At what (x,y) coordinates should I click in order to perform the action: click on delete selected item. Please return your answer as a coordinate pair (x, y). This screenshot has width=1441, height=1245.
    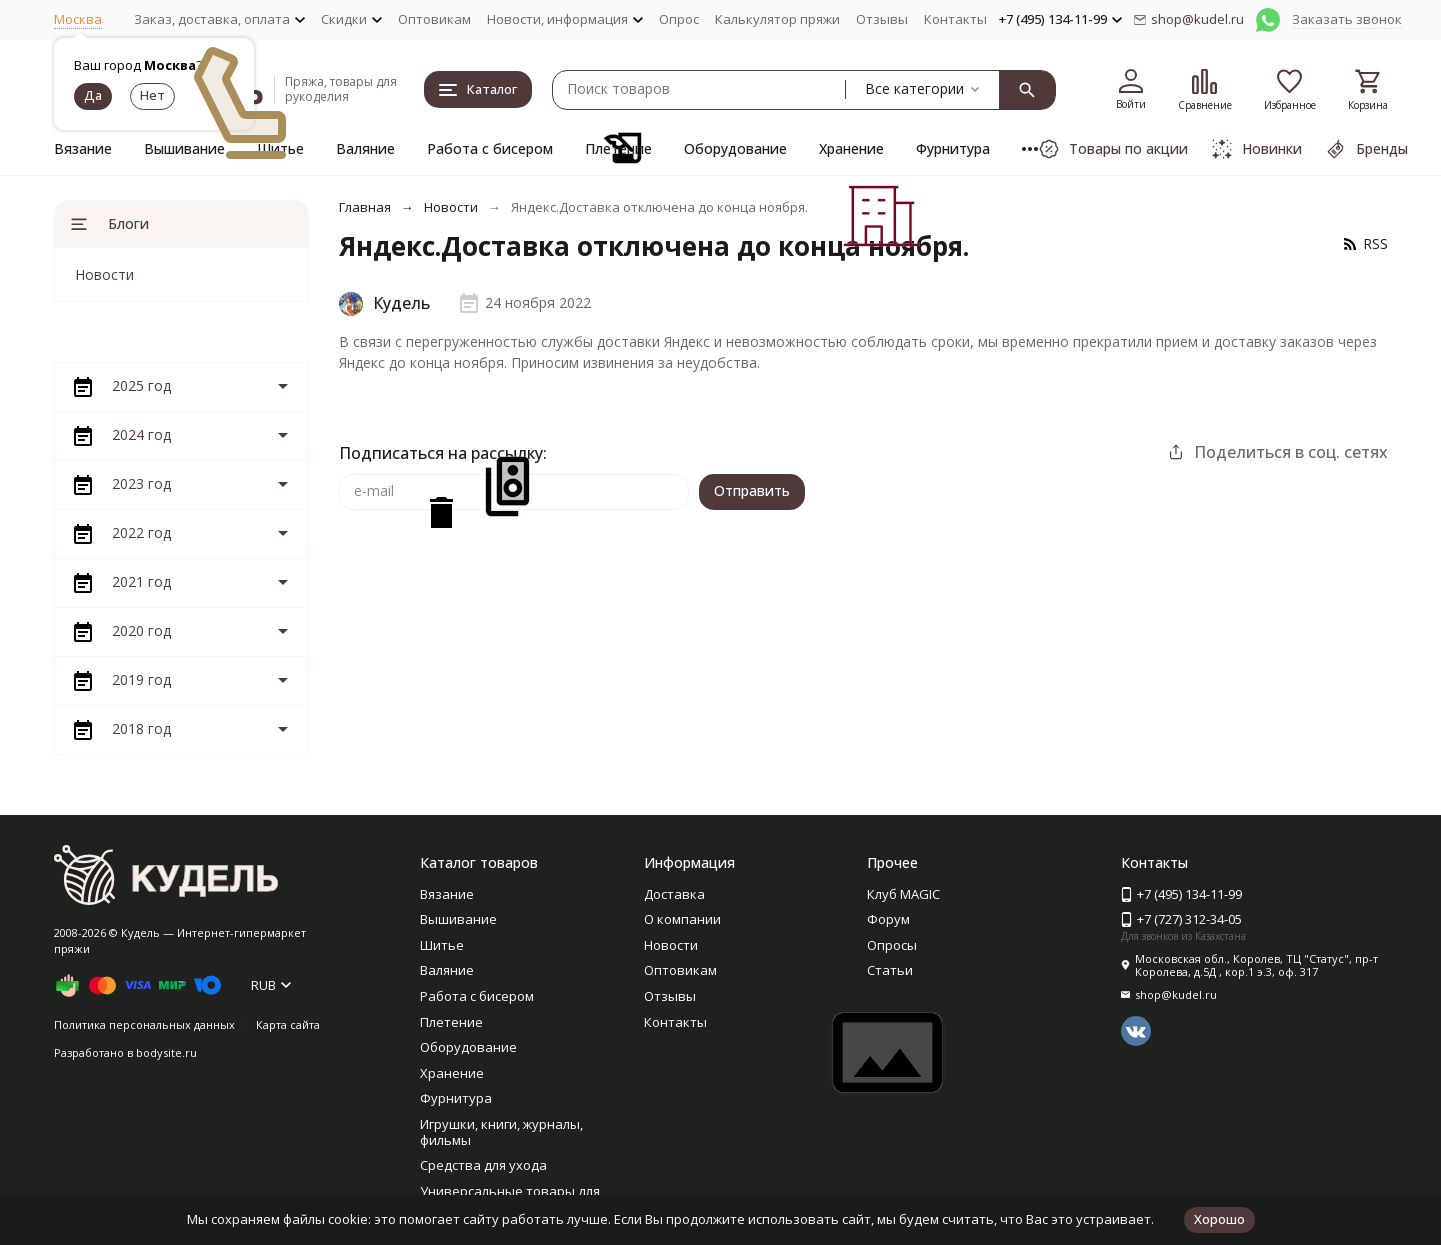
    Looking at the image, I should click on (441, 512).